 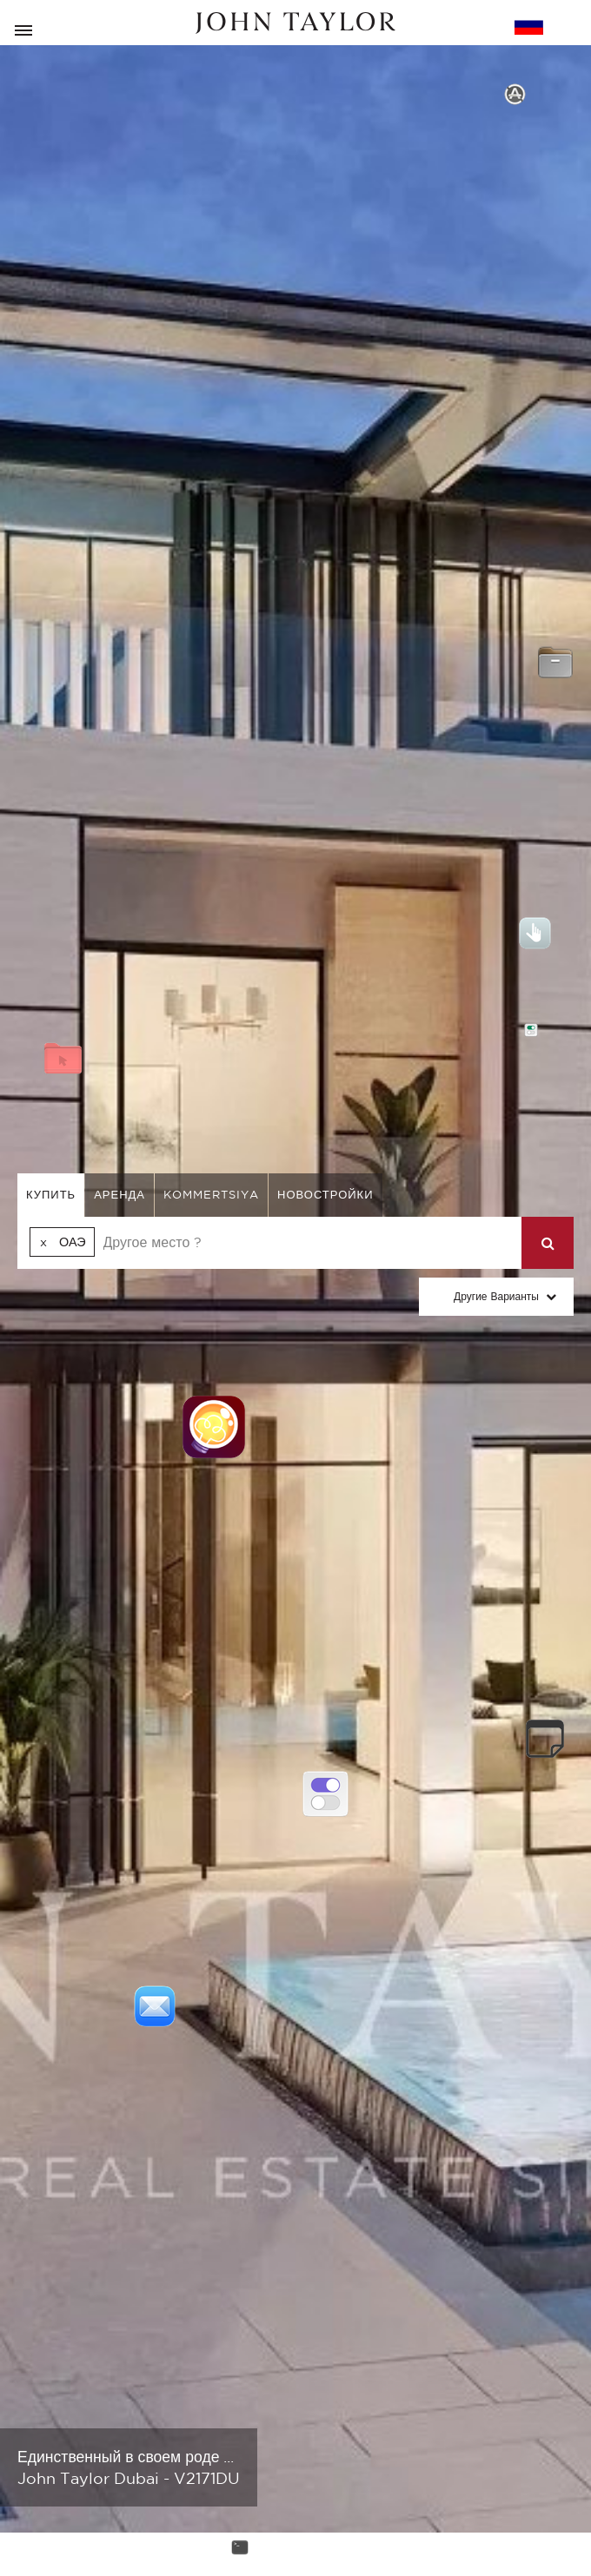 I want to click on access desktop widgets or desklets, so click(x=545, y=1739).